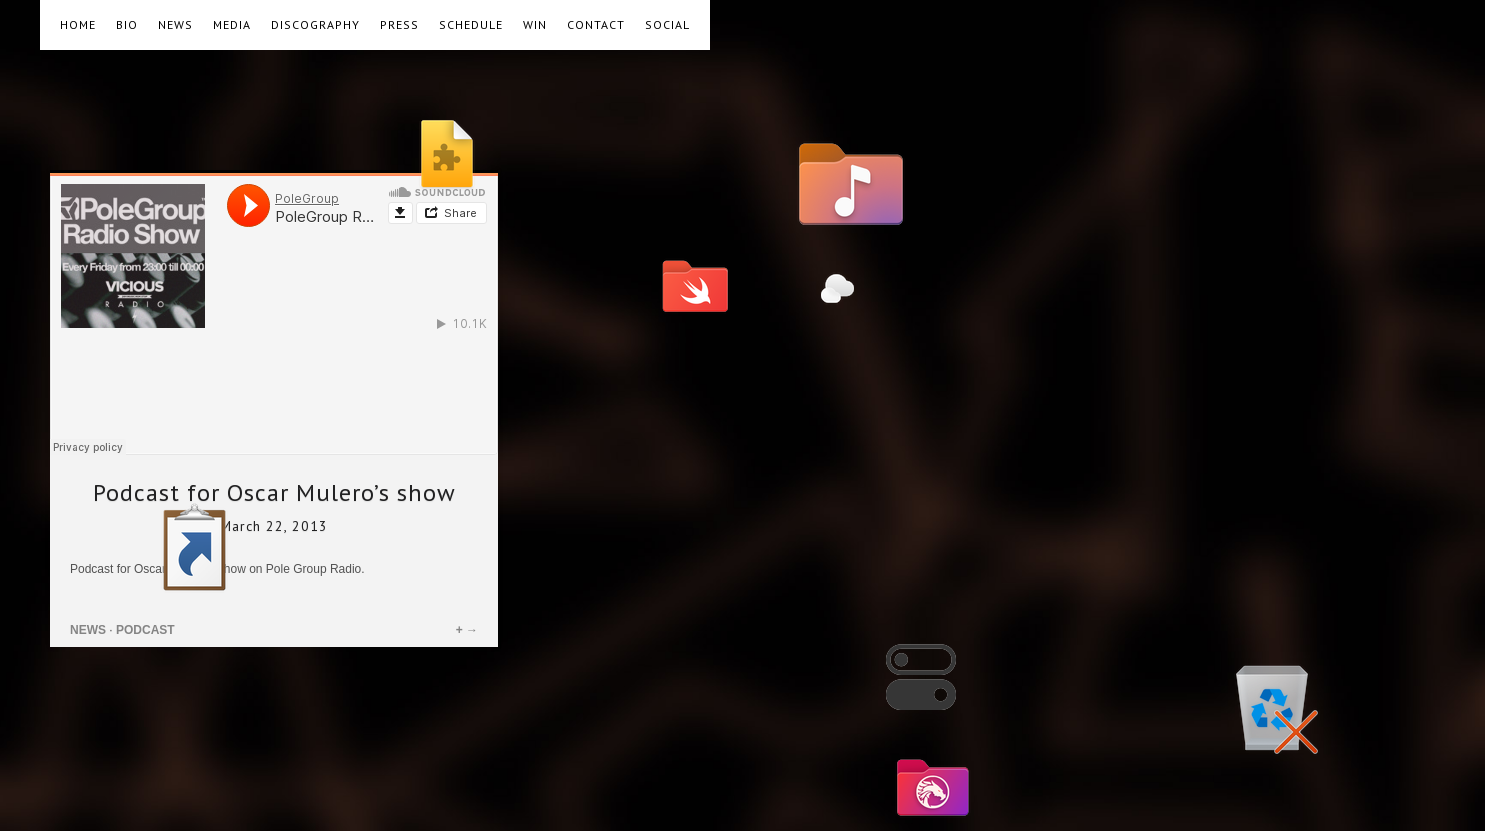  What do you see at coordinates (837, 288) in the screenshot?
I see `indicates cloudy weather conditions` at bounding box center [837, 288].